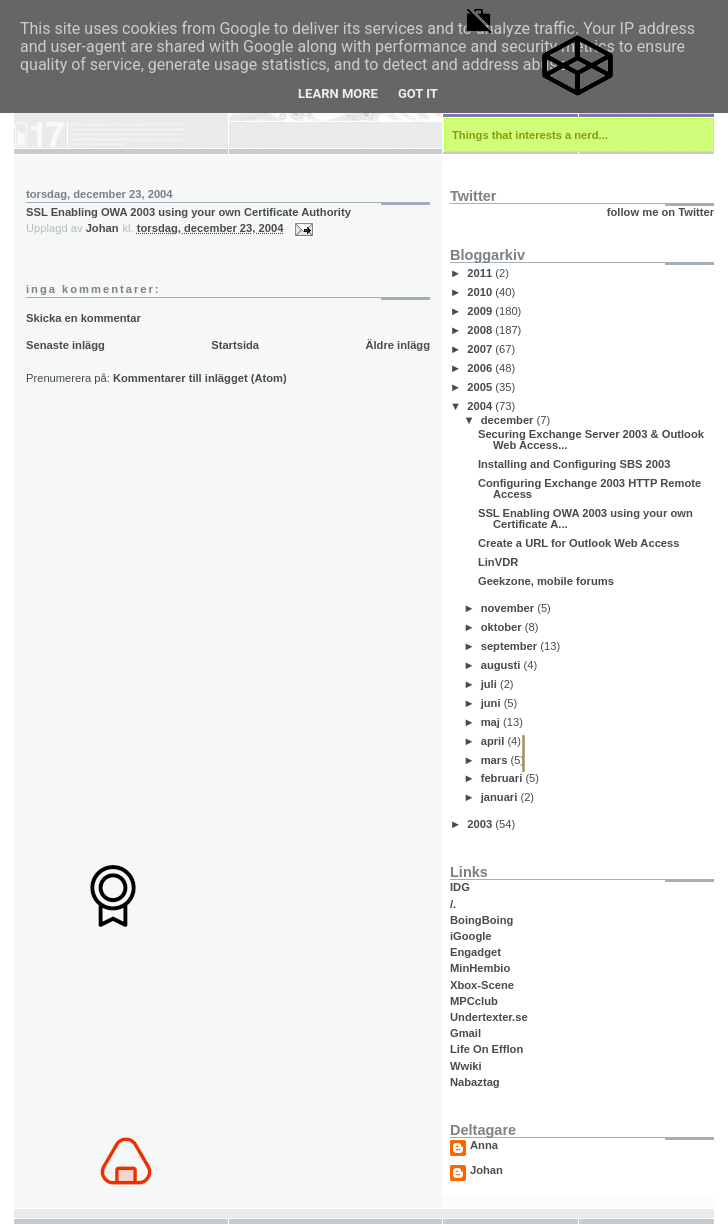 The image size is (728, 1224). What do you see at coordinates (577, 65) in the screenshot?
I see `open CodePen profile or projects` at bounding box center [577, 65].